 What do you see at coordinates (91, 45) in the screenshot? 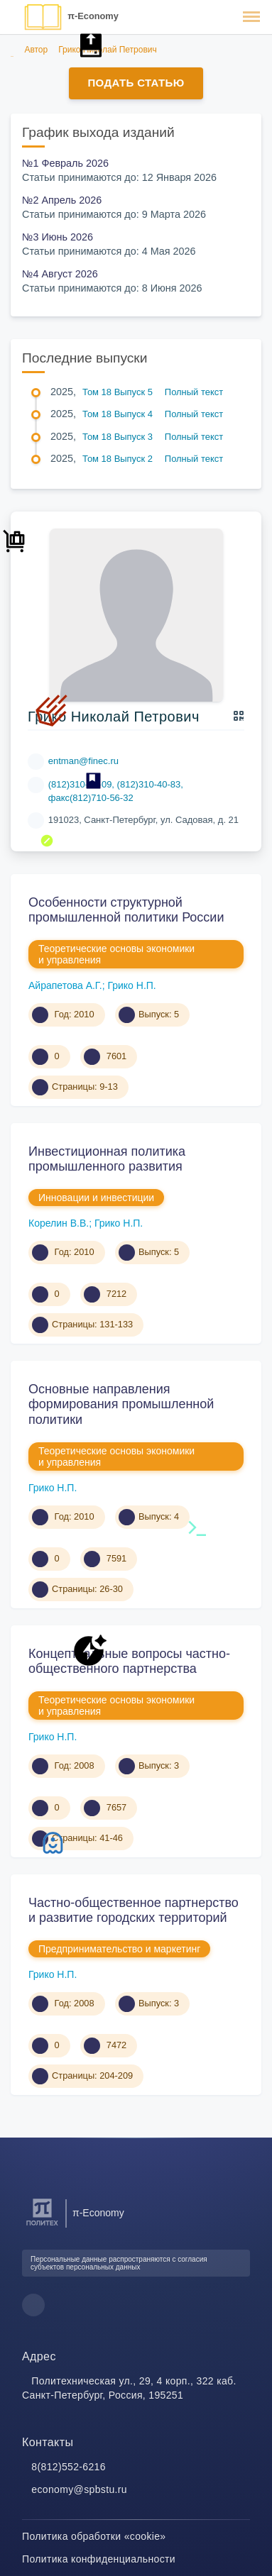
I see `uninstall an application` at bounding box center [91, 45].